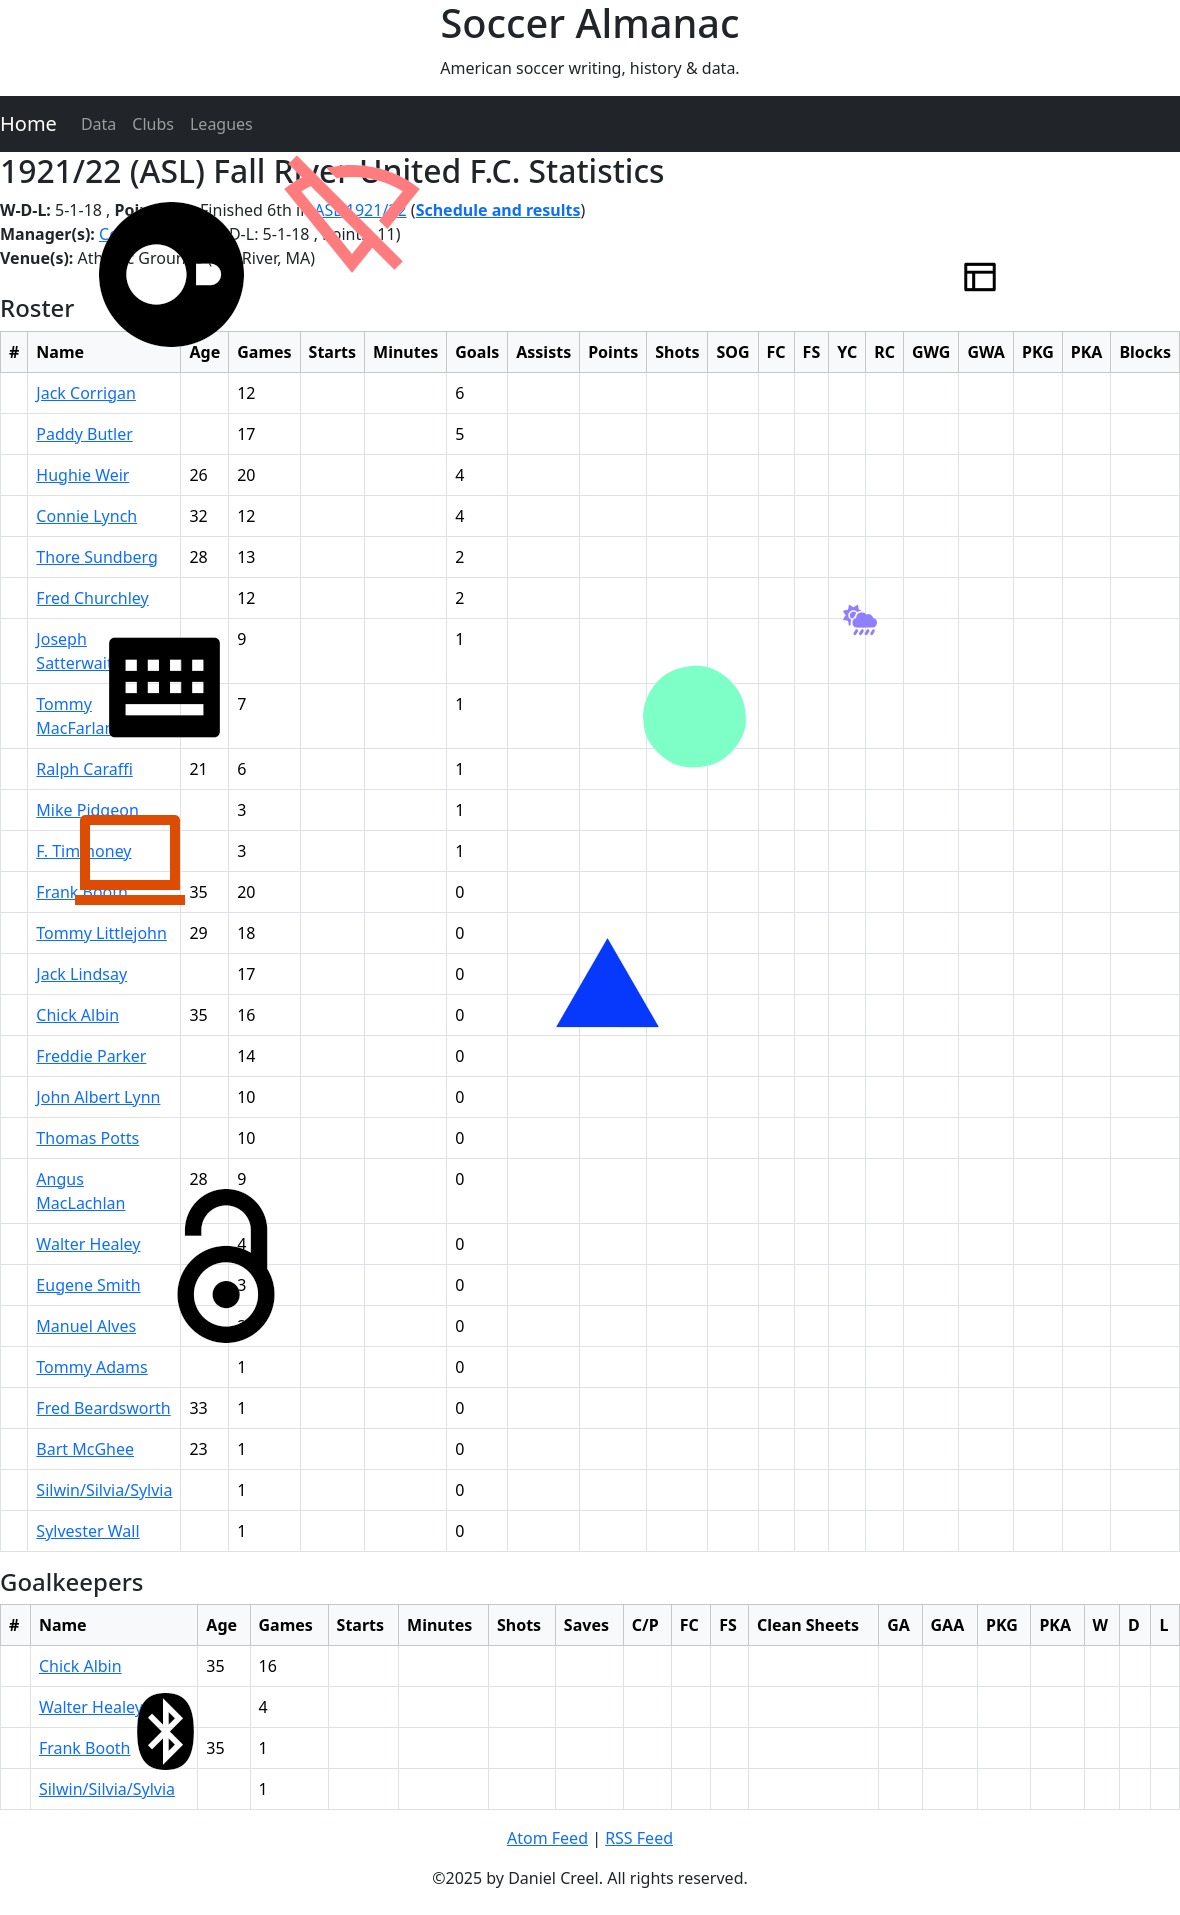 The width and height of the screenshot is (1180, 1915). Describe the element at coordinates (226, 1266) in the screenshot. I see `indicates open access content available without subscription` at that location.